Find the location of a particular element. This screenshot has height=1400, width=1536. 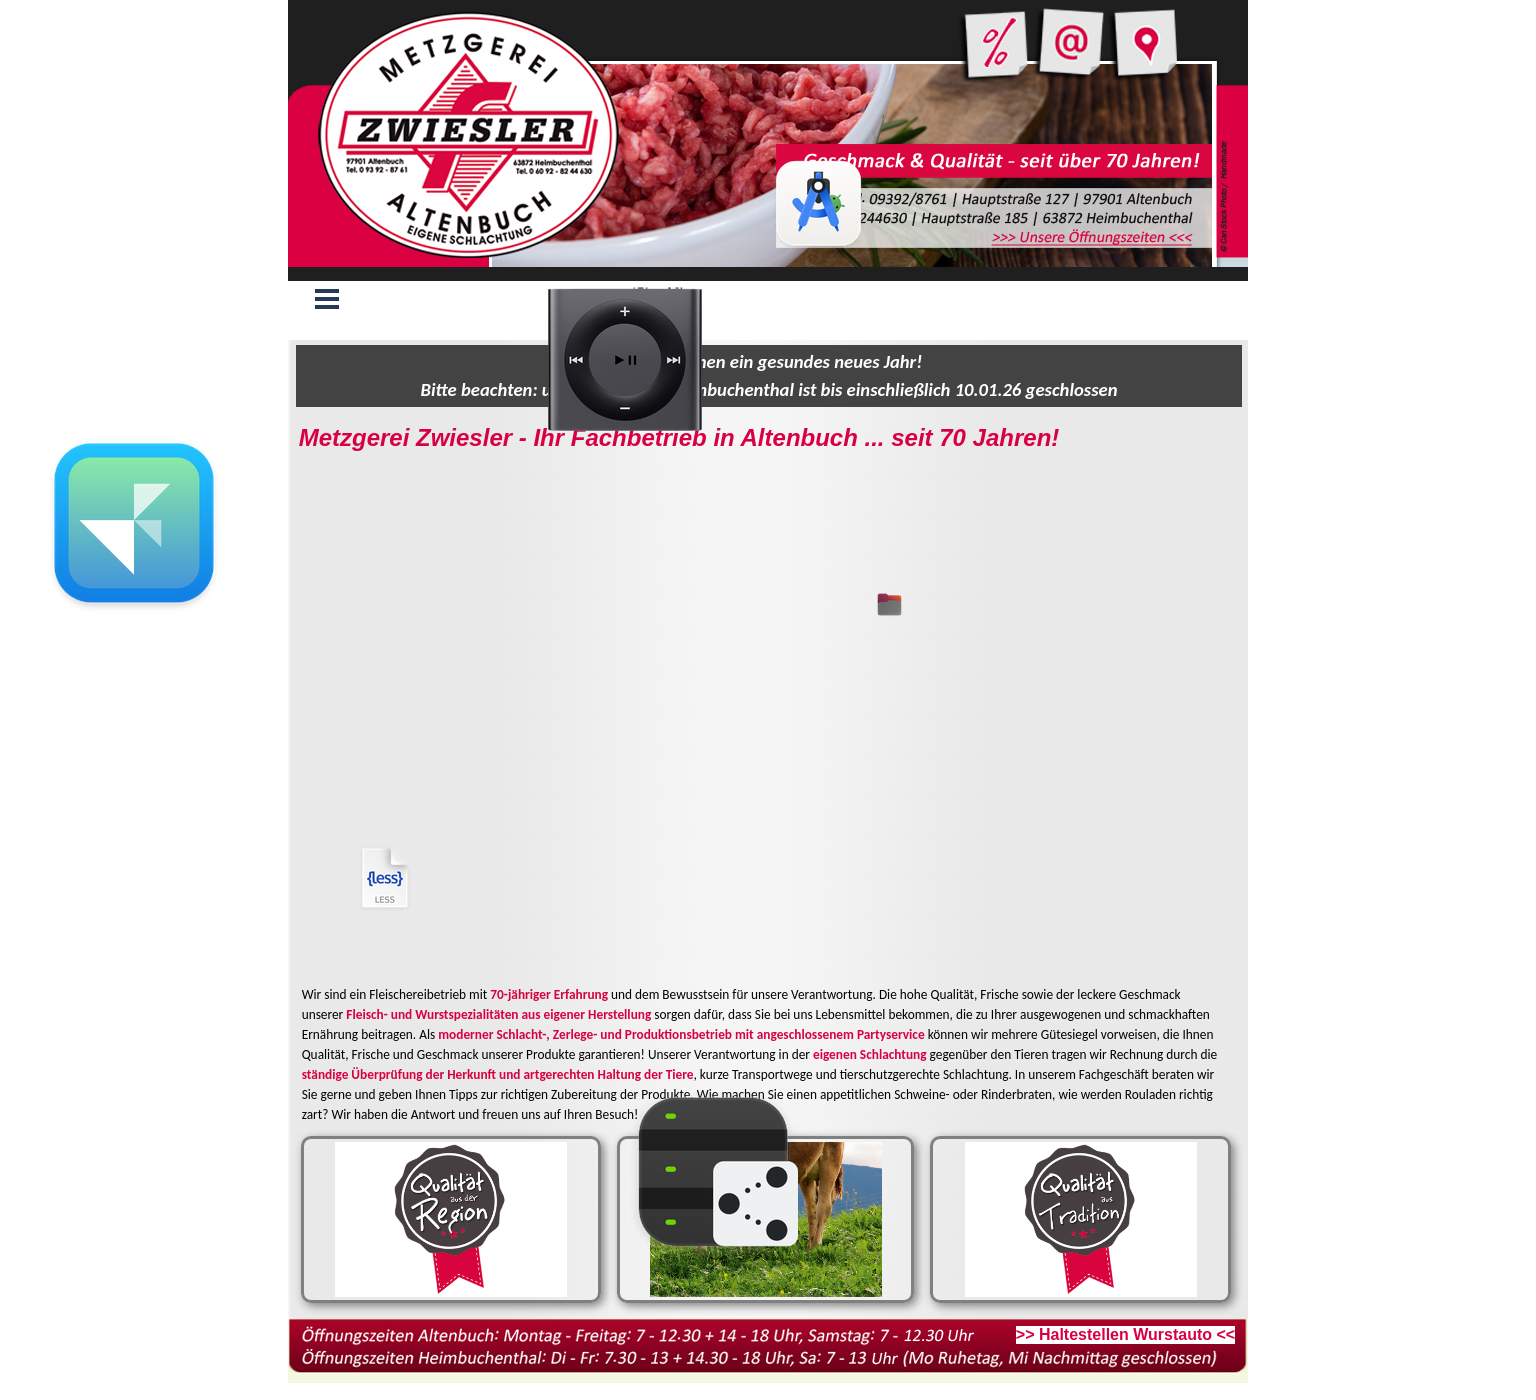

open the adwaita demo app is located at coordinates (134, 523).